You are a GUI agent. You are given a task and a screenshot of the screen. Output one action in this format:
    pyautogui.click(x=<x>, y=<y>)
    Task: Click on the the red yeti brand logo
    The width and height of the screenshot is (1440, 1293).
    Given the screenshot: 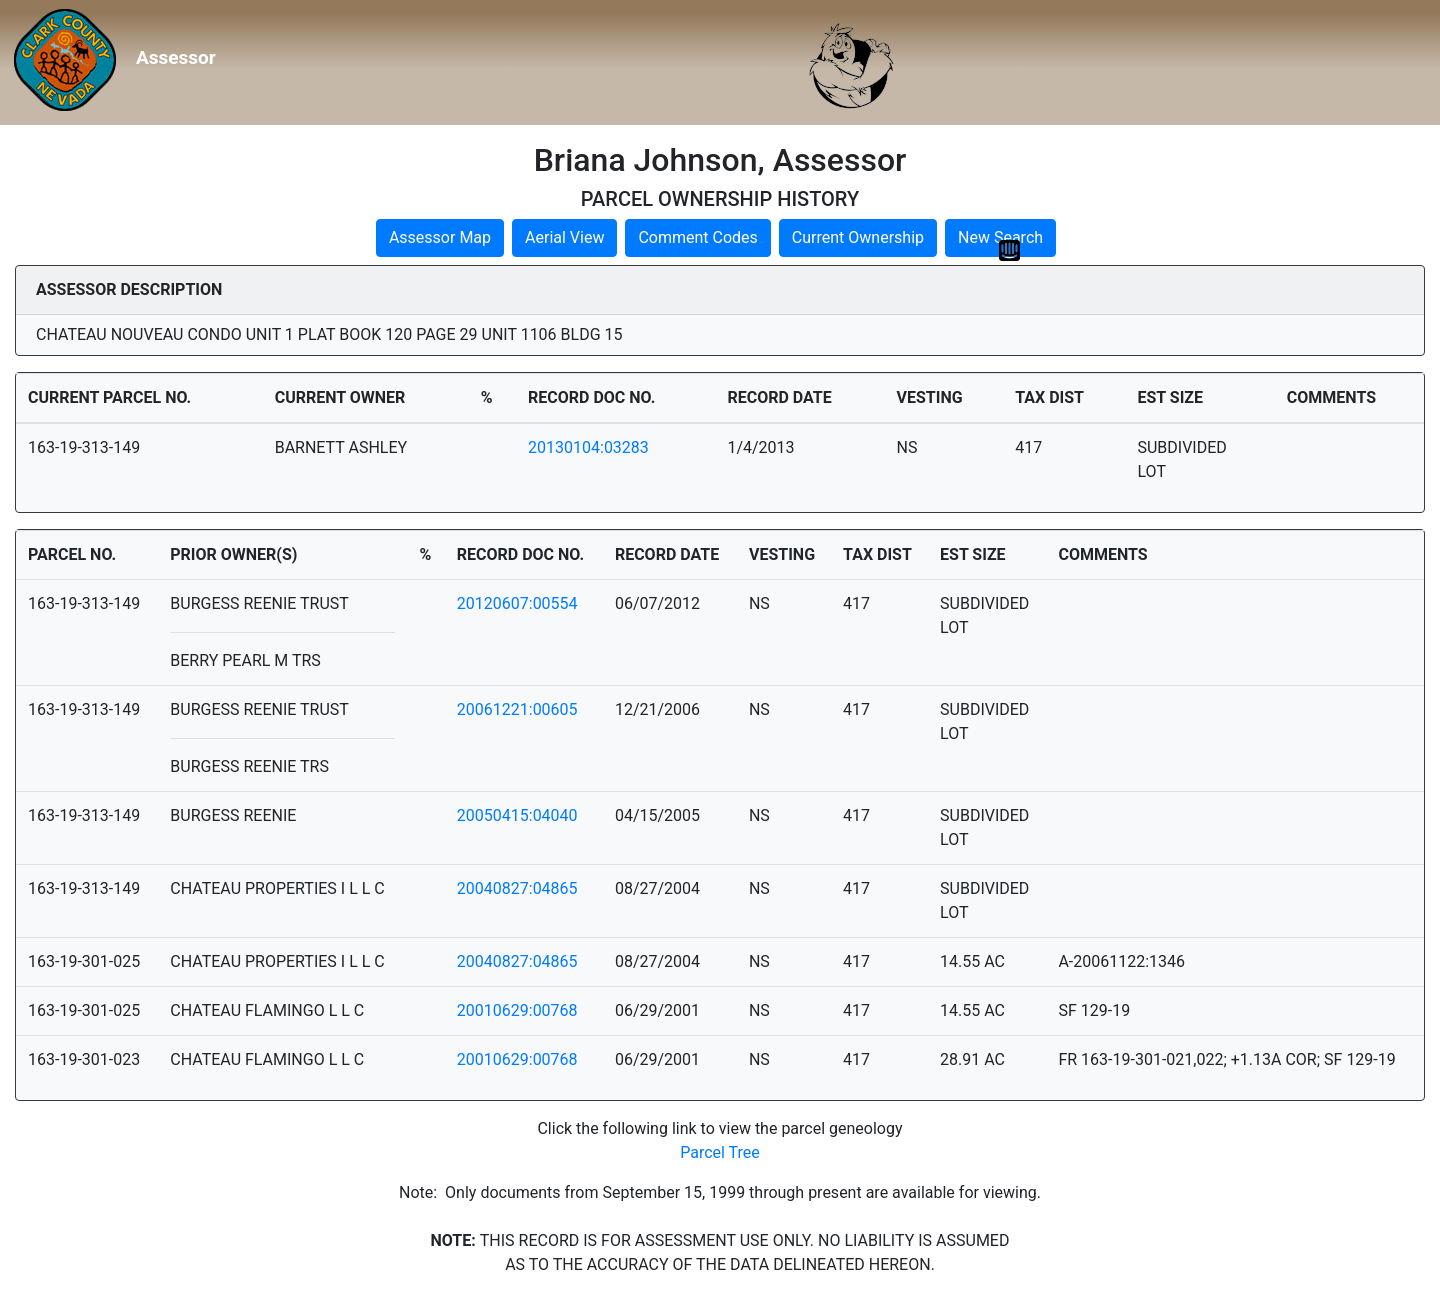 What is the action you would take?
    pyautogui.click(x=851, y=65)
    